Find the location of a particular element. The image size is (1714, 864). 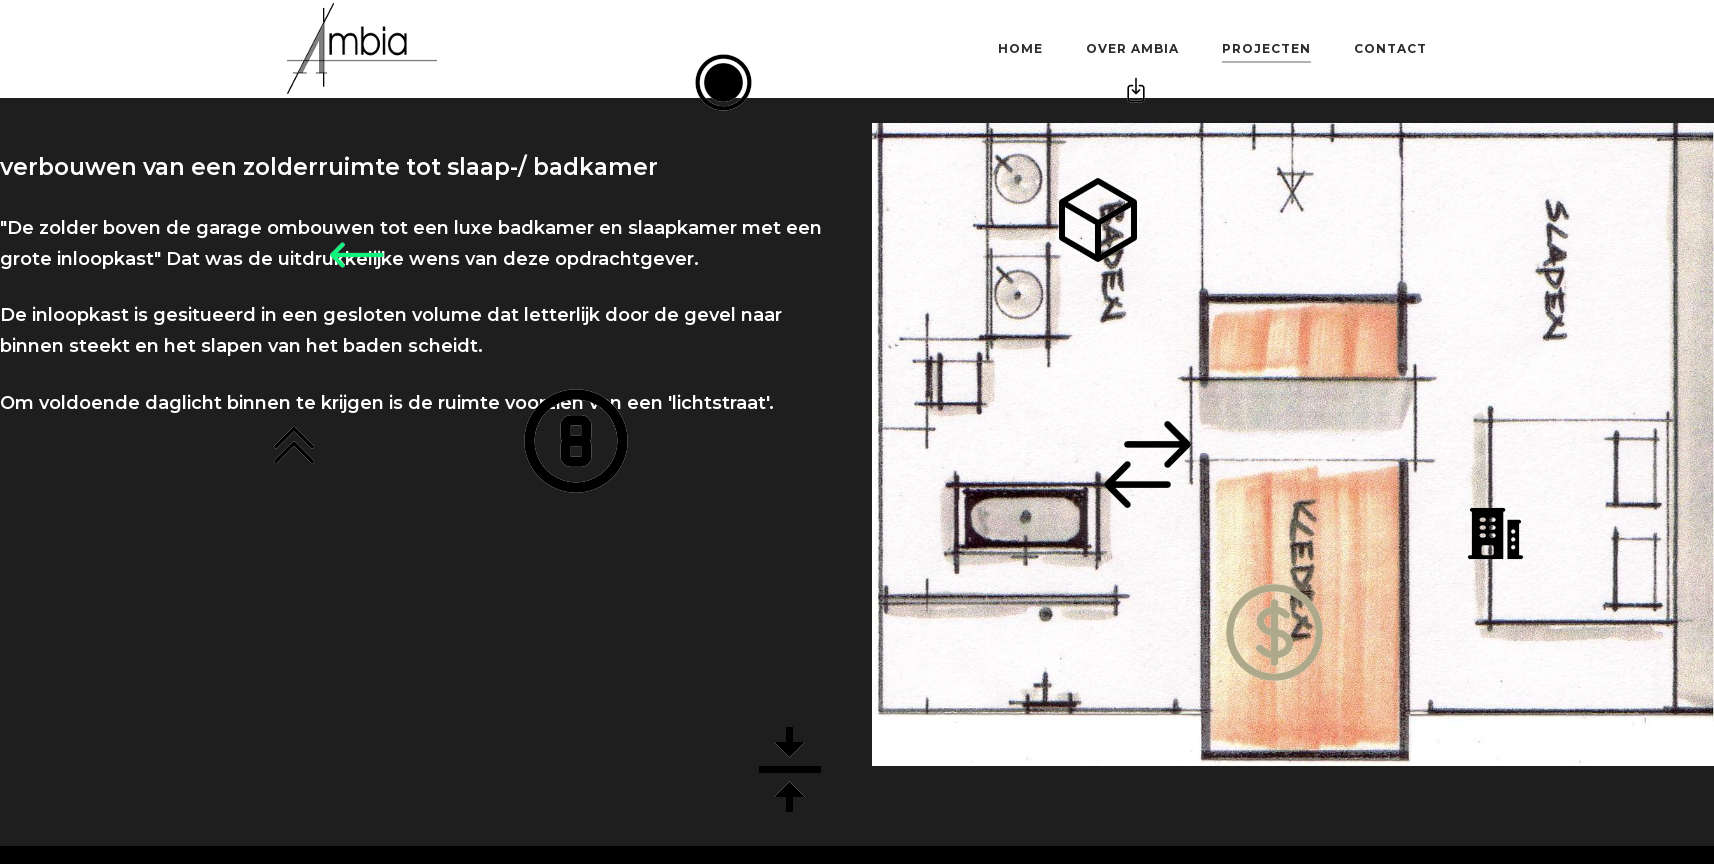

view account balance or financial information is located at coordinates (1274, 632).